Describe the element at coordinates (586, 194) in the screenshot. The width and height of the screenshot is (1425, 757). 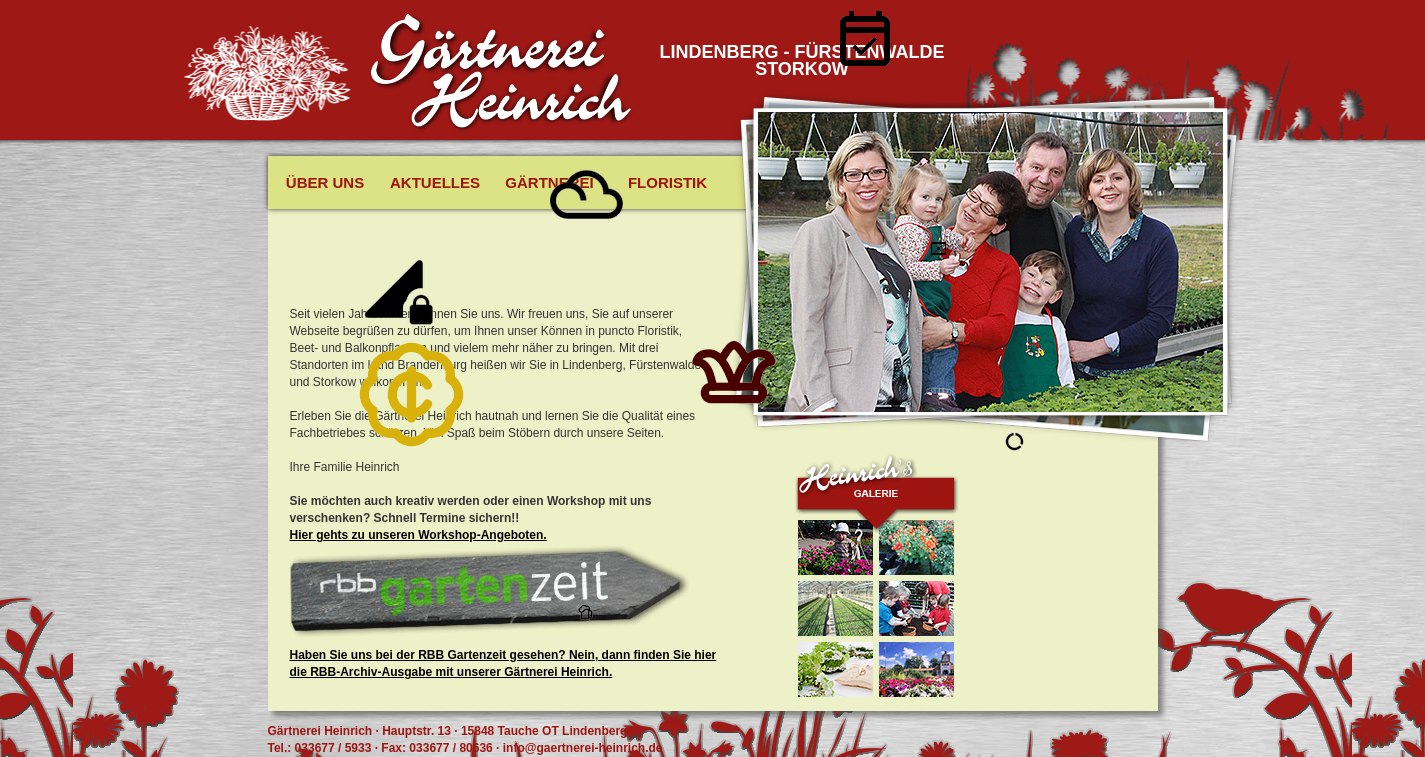
I see `view cloud storage` at that location.